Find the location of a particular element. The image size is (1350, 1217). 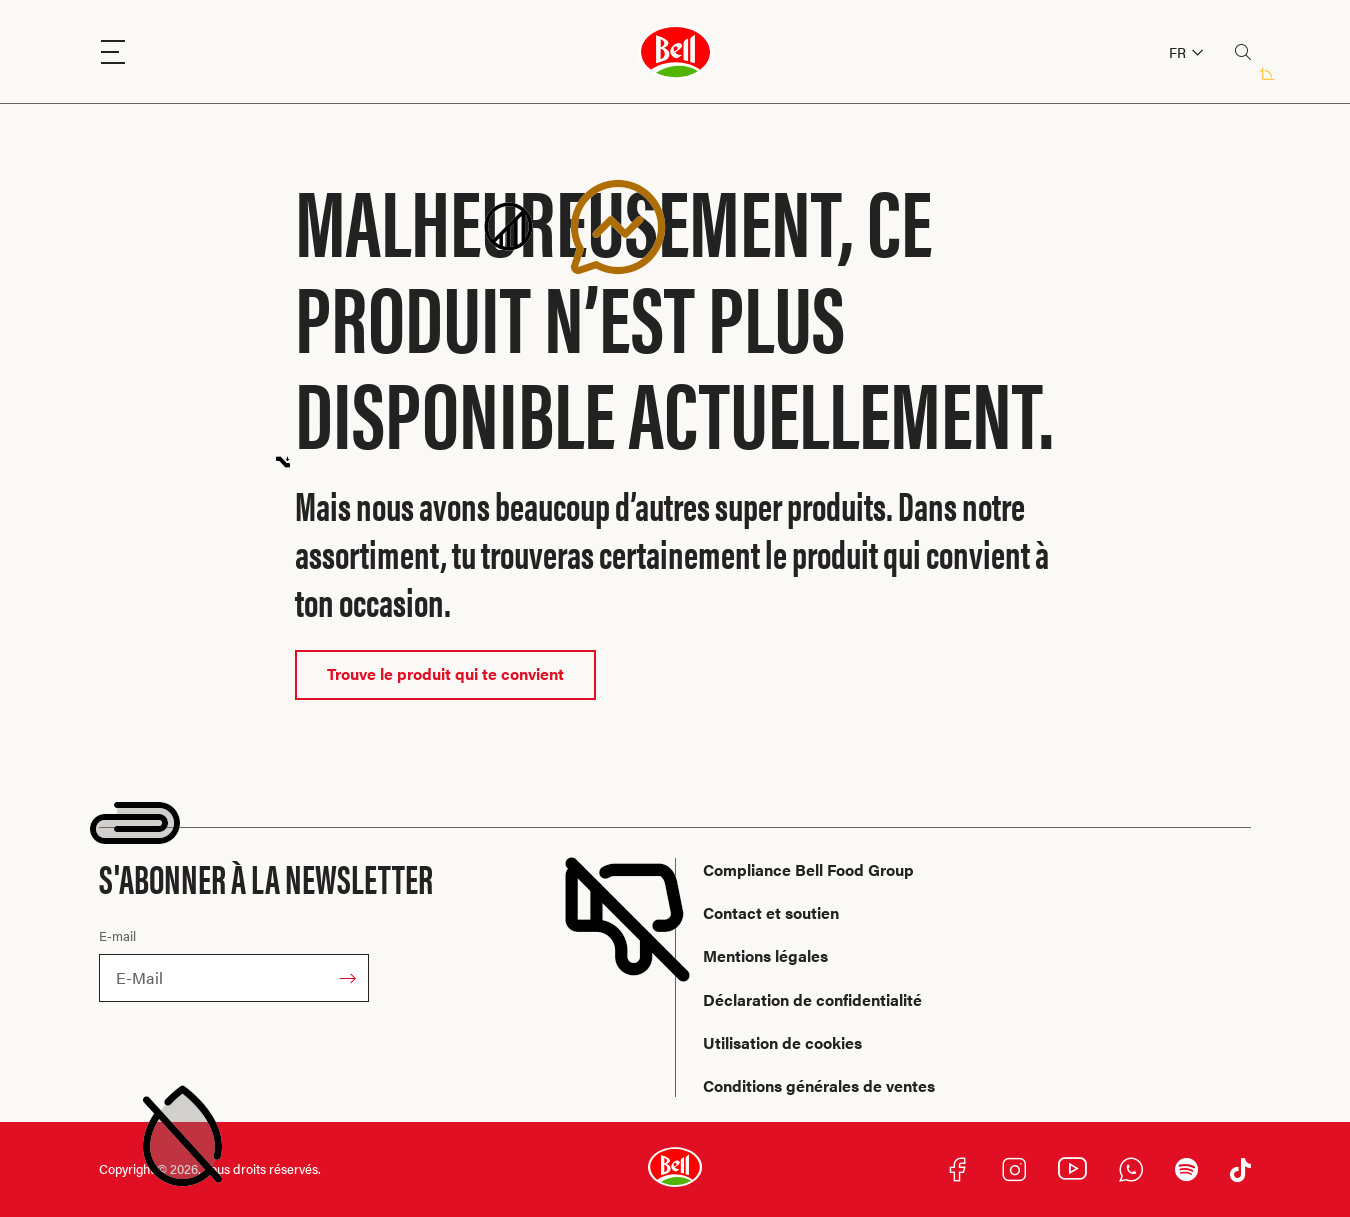

indicates escalator going down is located at coordinates (283, 462).